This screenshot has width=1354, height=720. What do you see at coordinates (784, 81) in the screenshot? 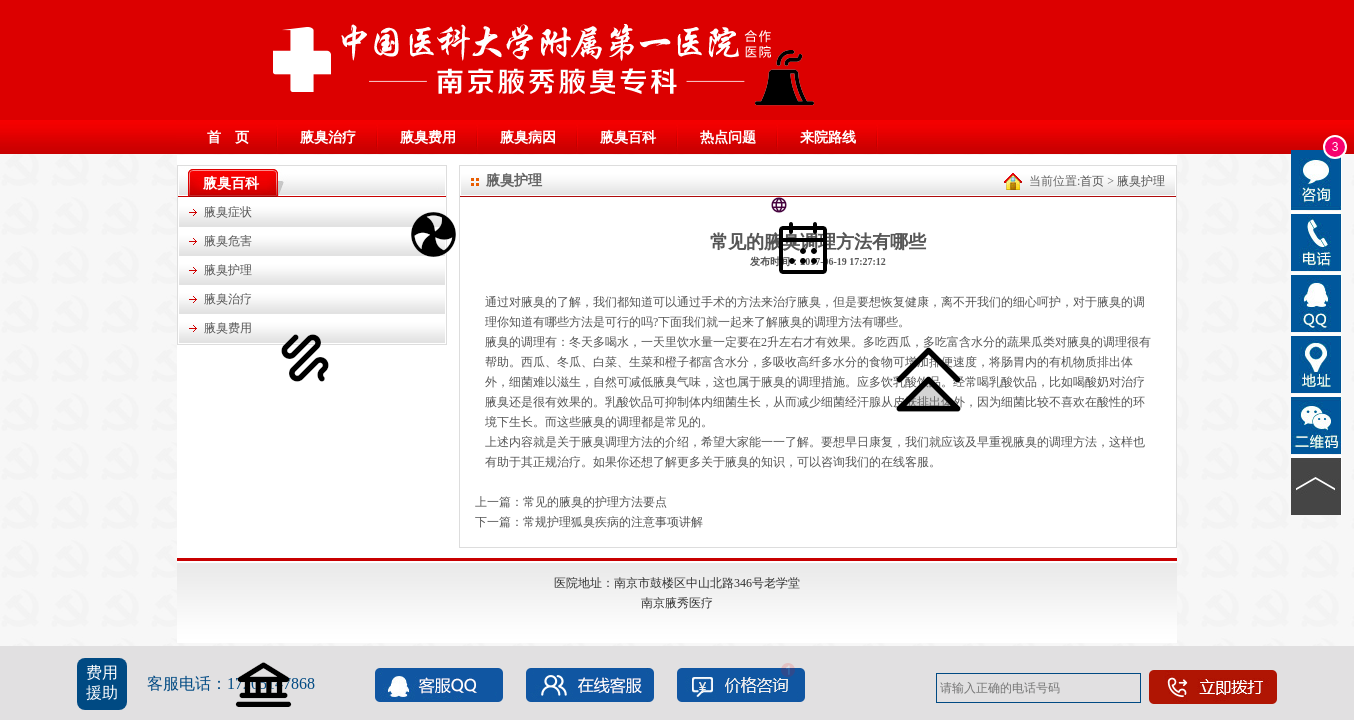
I see `view nuclear power plant status` at bounding box center [784, 81].